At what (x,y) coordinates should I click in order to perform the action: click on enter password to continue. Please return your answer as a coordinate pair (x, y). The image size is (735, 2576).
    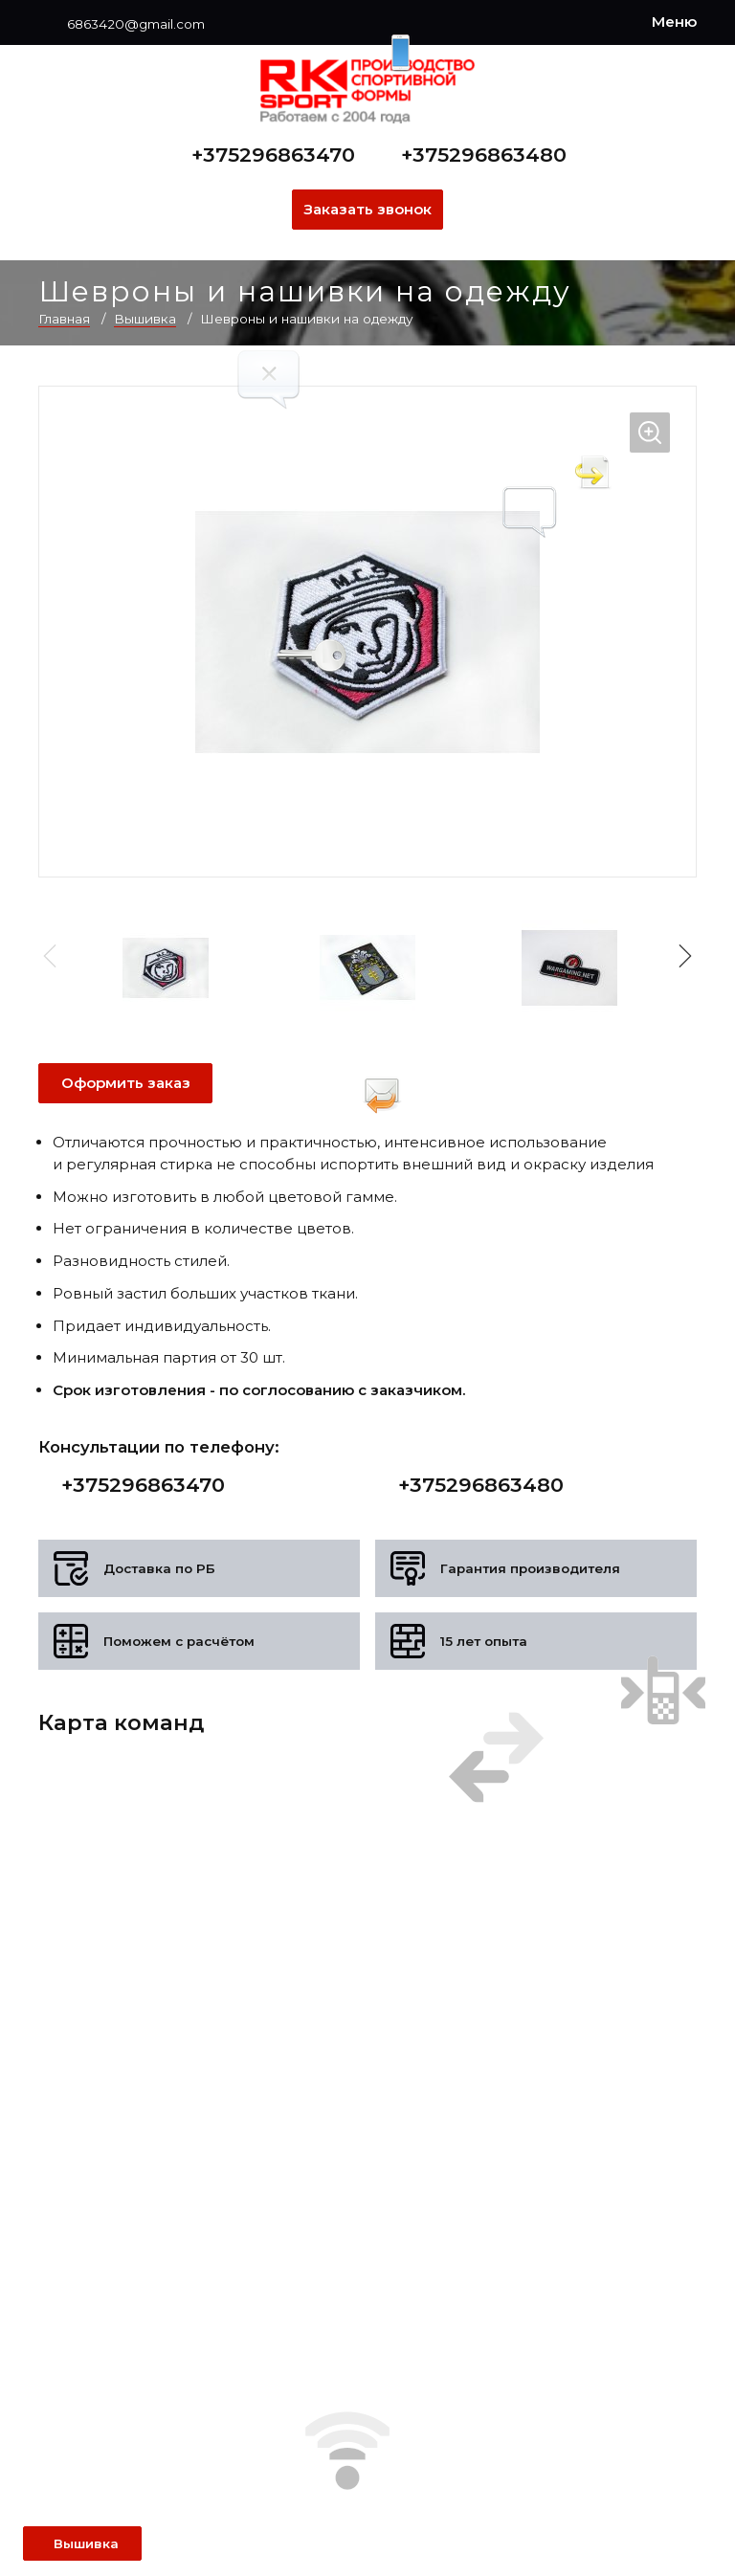
    Looking at the image, I should click on (312, 656).